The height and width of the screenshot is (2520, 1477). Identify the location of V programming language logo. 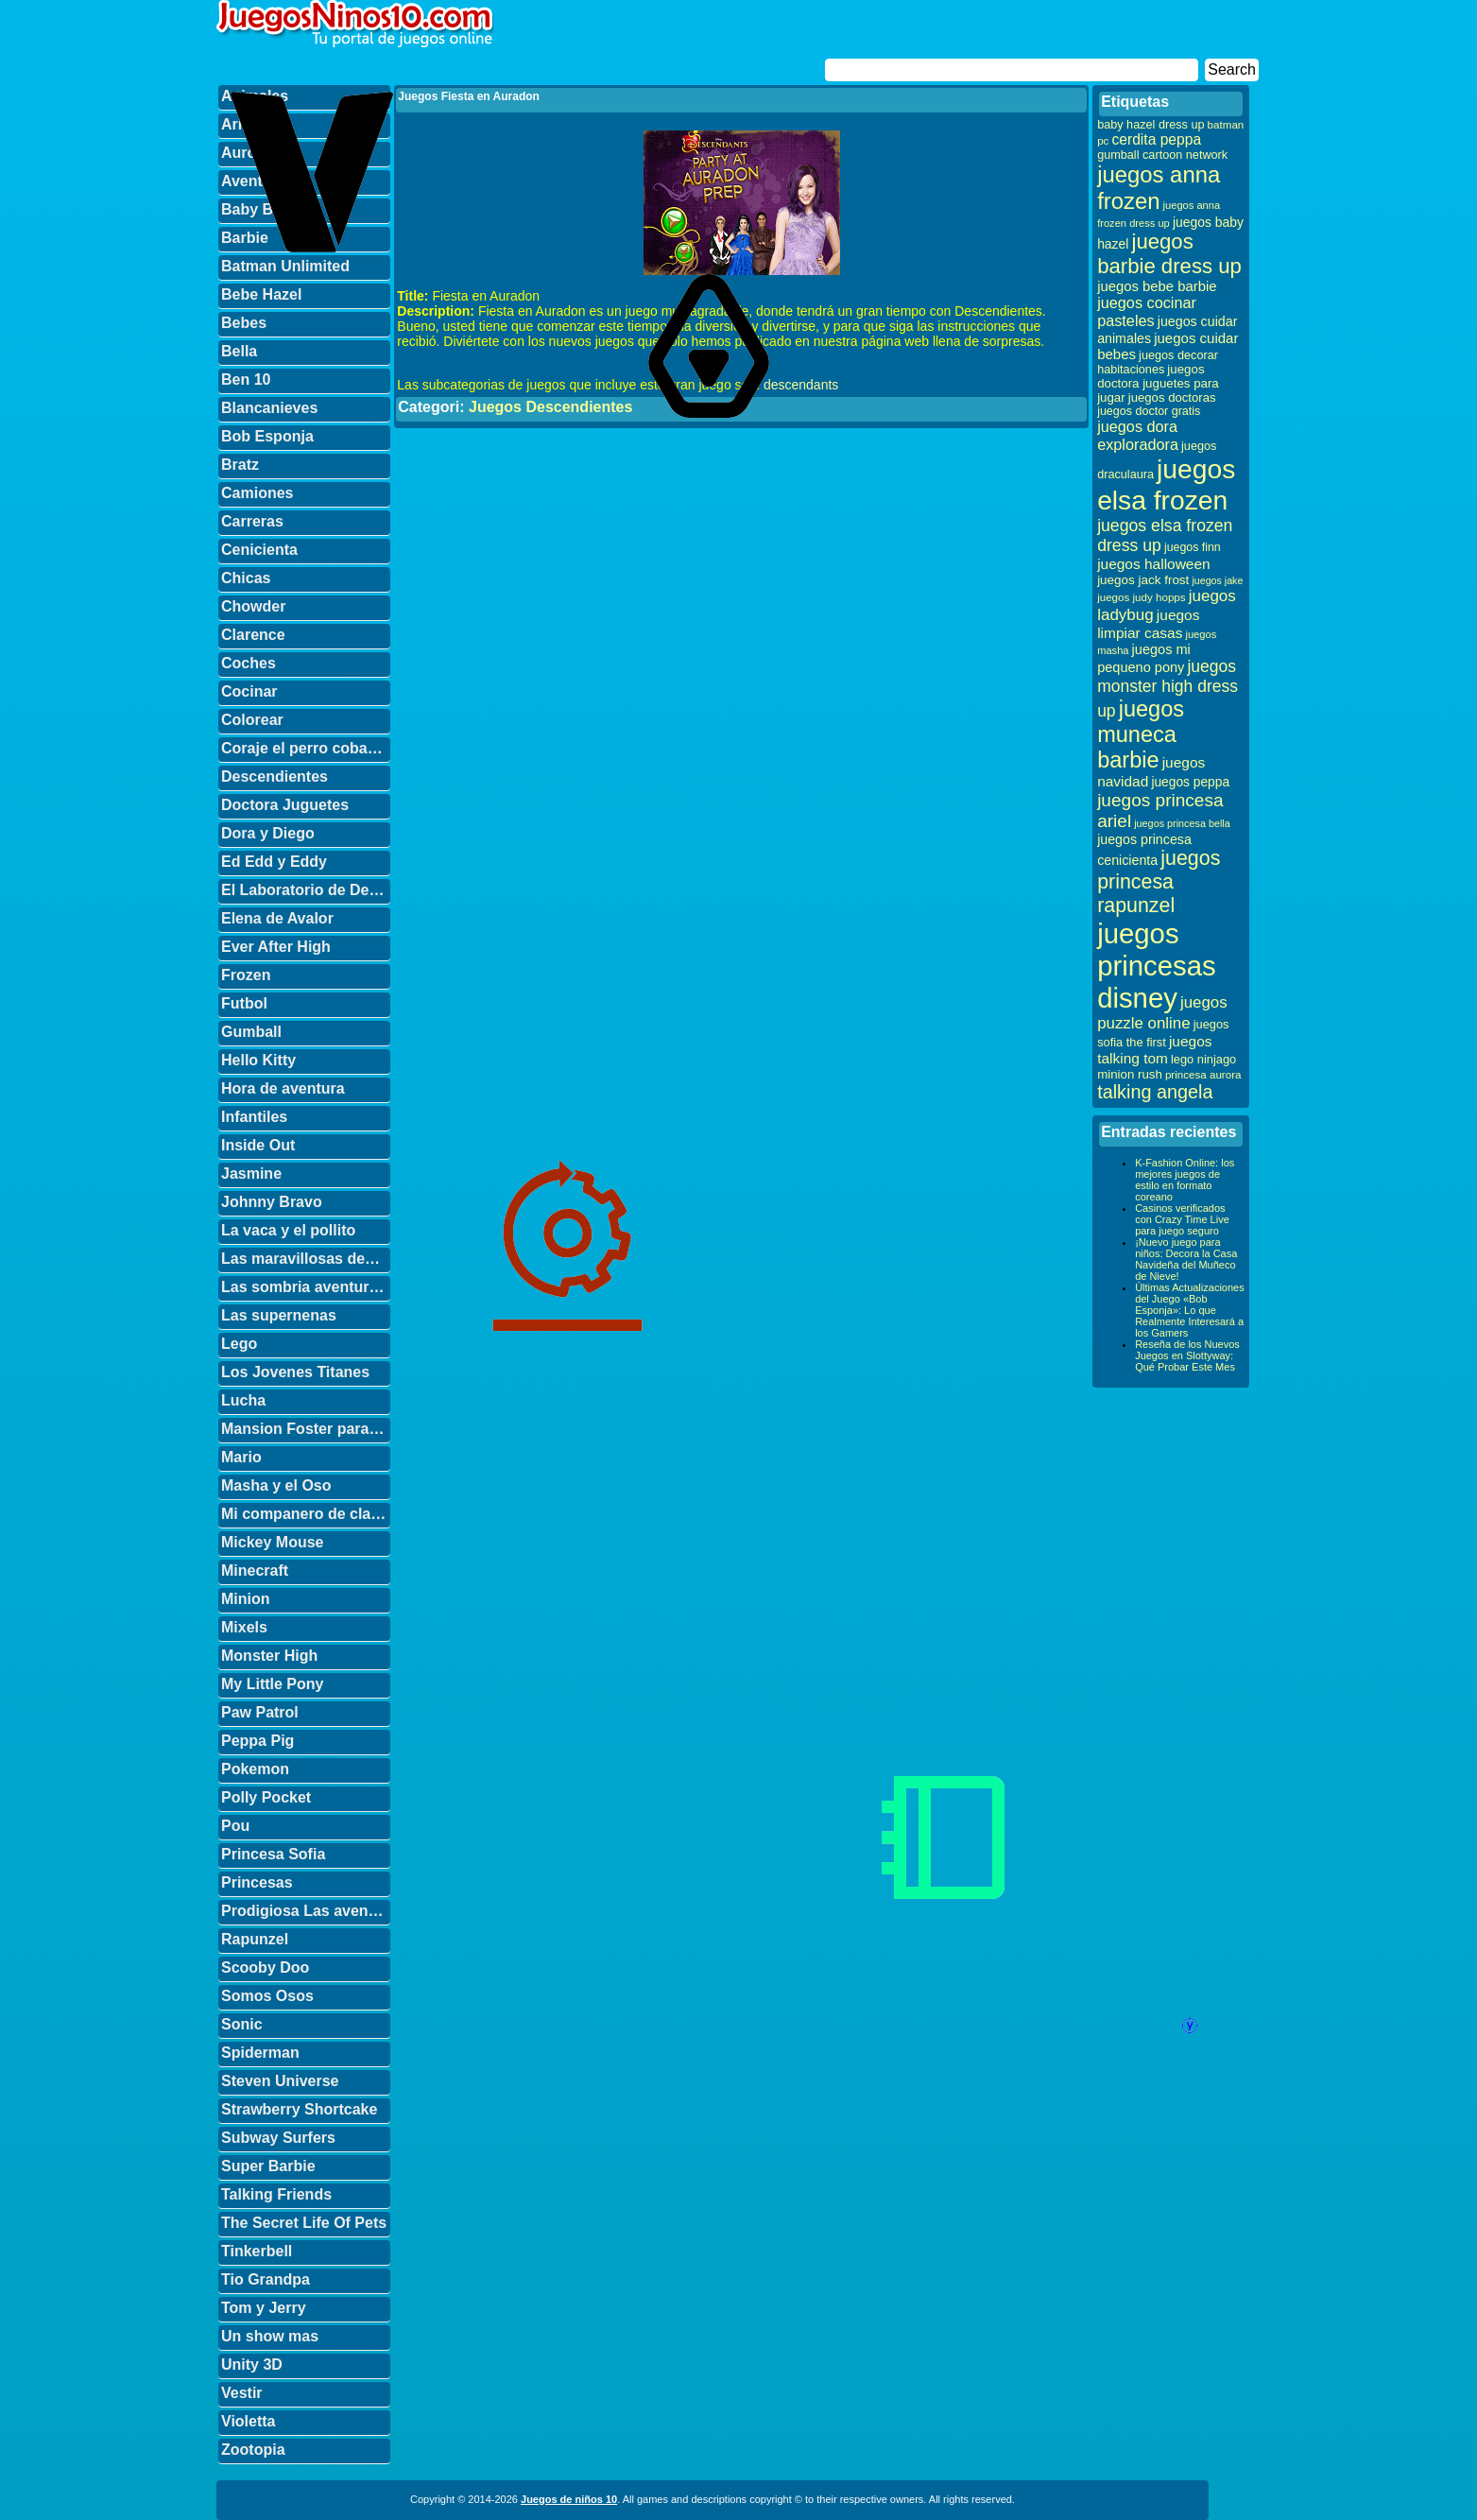
(312, 172).